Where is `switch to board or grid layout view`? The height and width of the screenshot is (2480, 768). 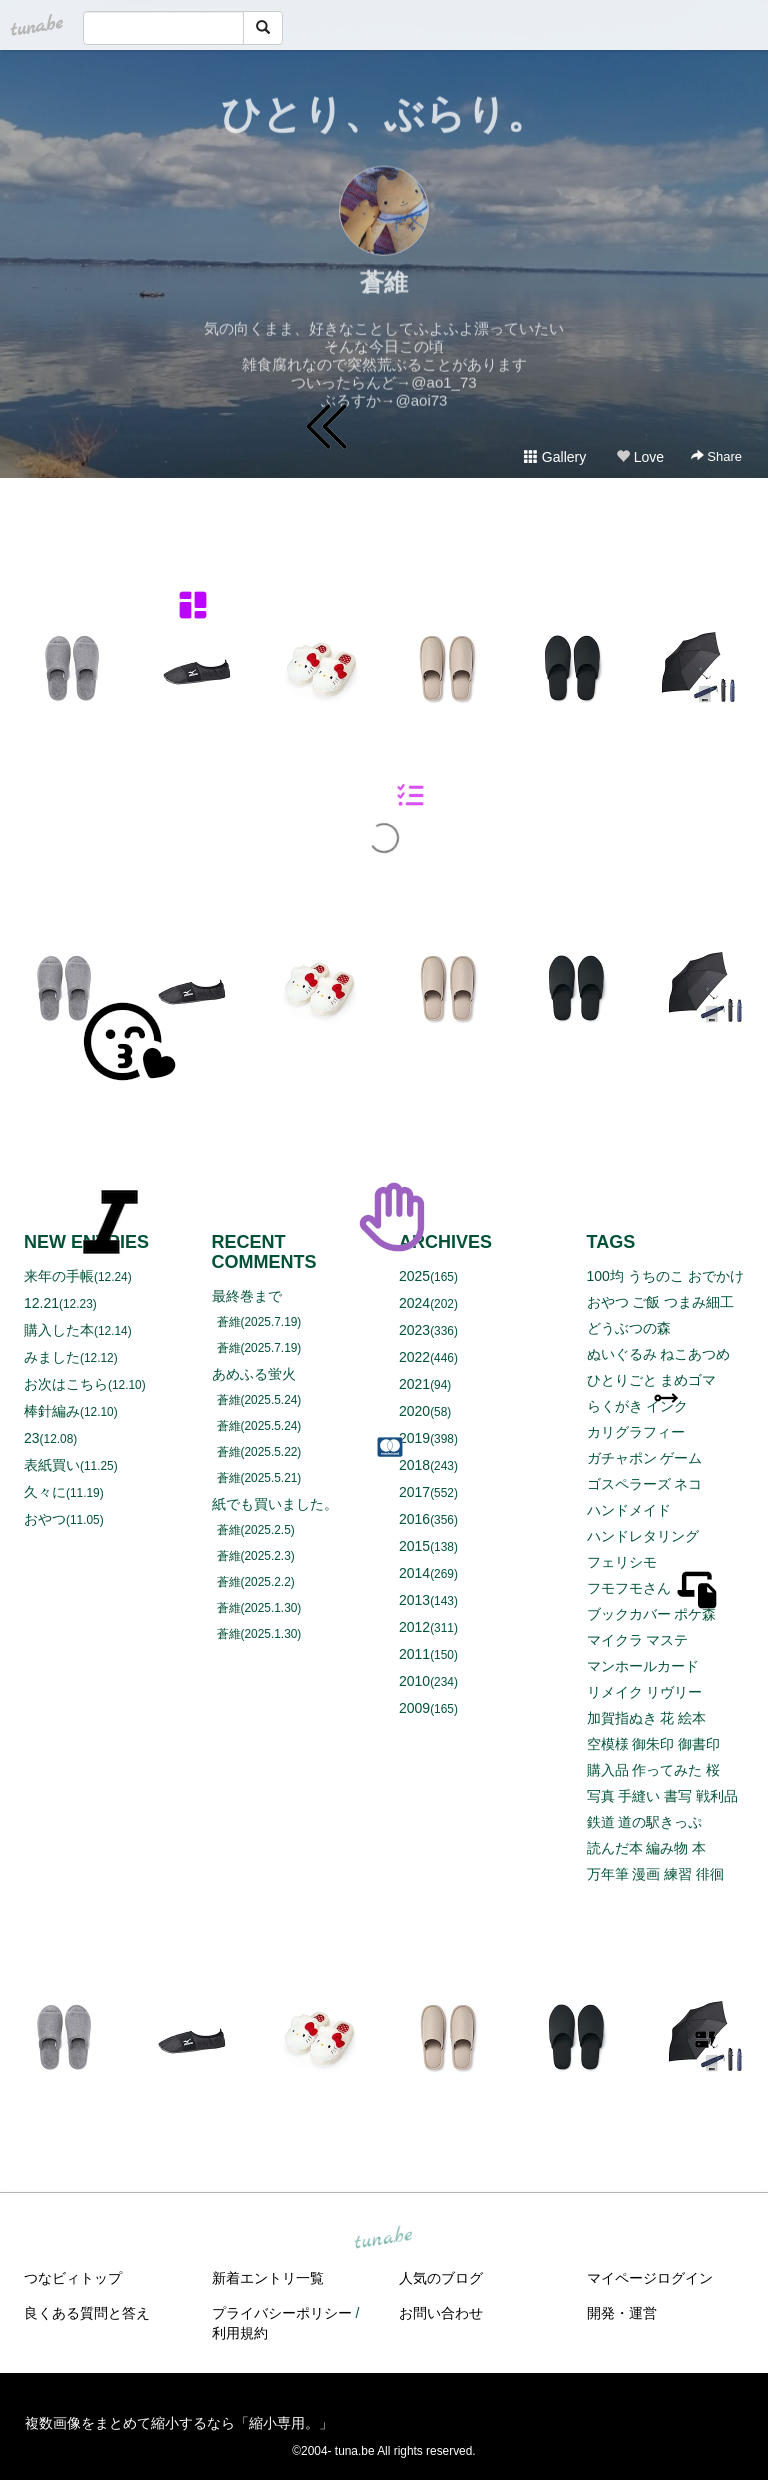 switch to board or grid layout view is located at coordinates (193, 605).